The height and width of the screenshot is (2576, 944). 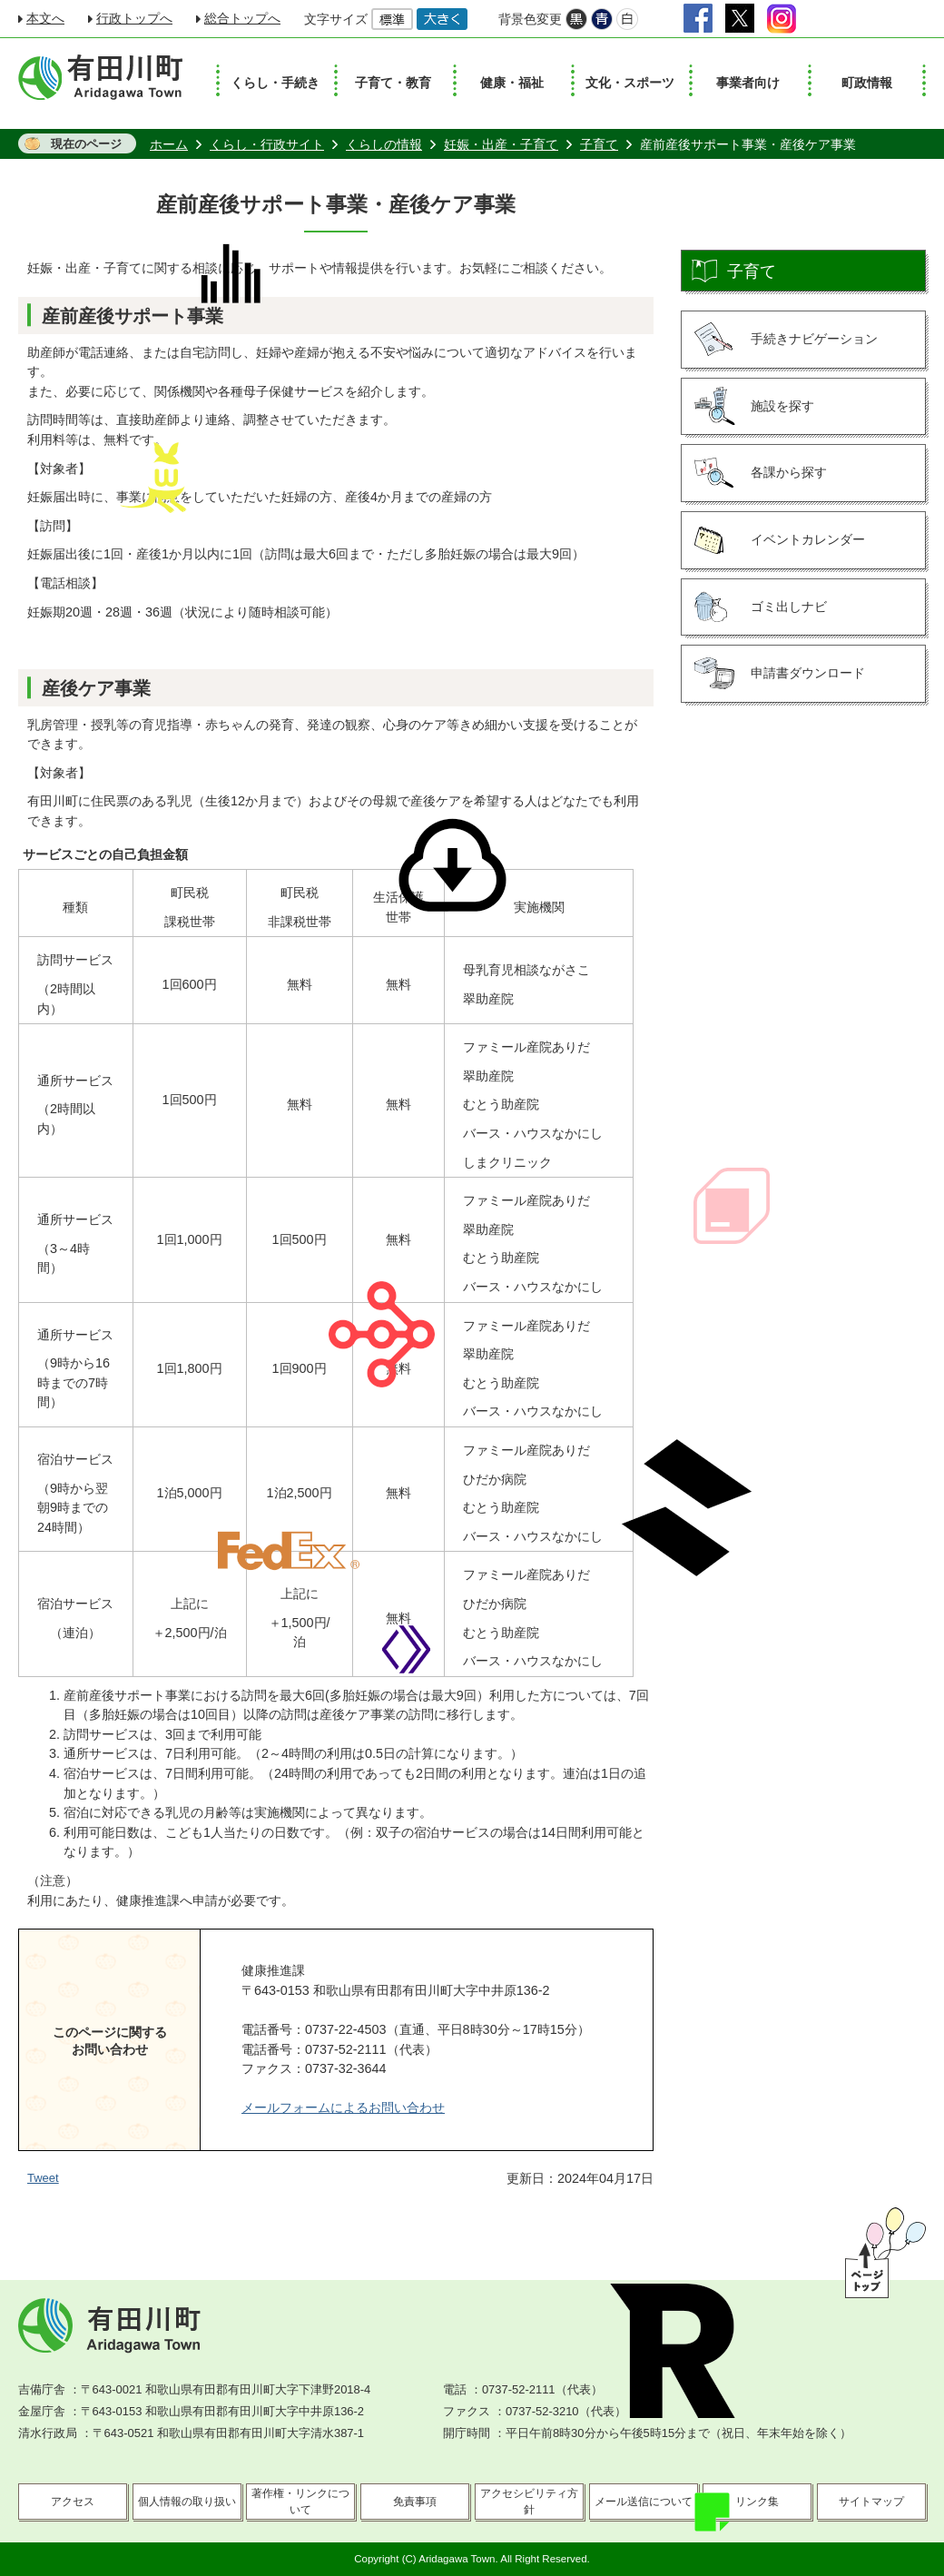 I want to click on nanostores library logo, so click(x=686, y=1507).